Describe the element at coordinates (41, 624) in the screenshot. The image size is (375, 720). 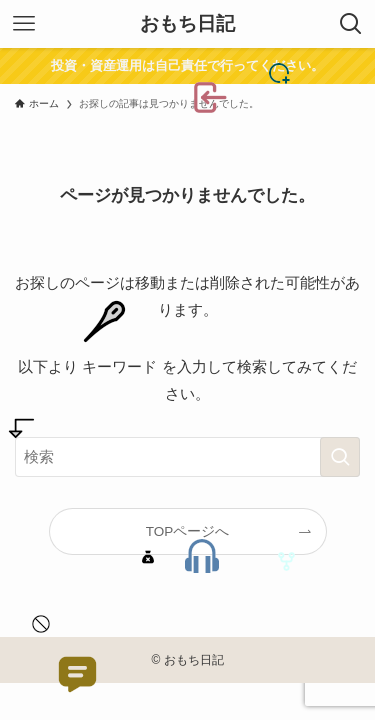
I see `indicates a blocked or prohibited action` at that location.